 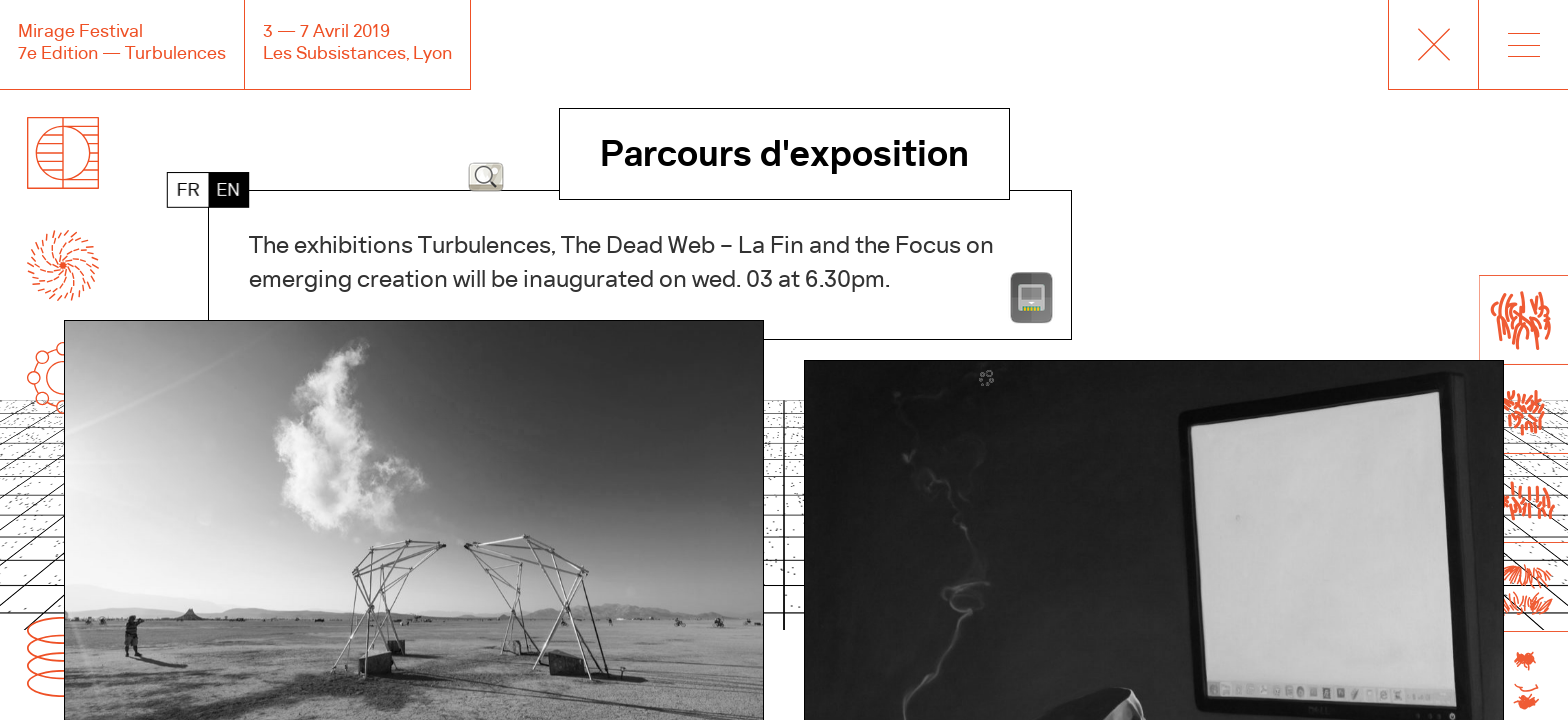 I want to click on indicates a retro game ROM file, so click(x=1031, y=297).